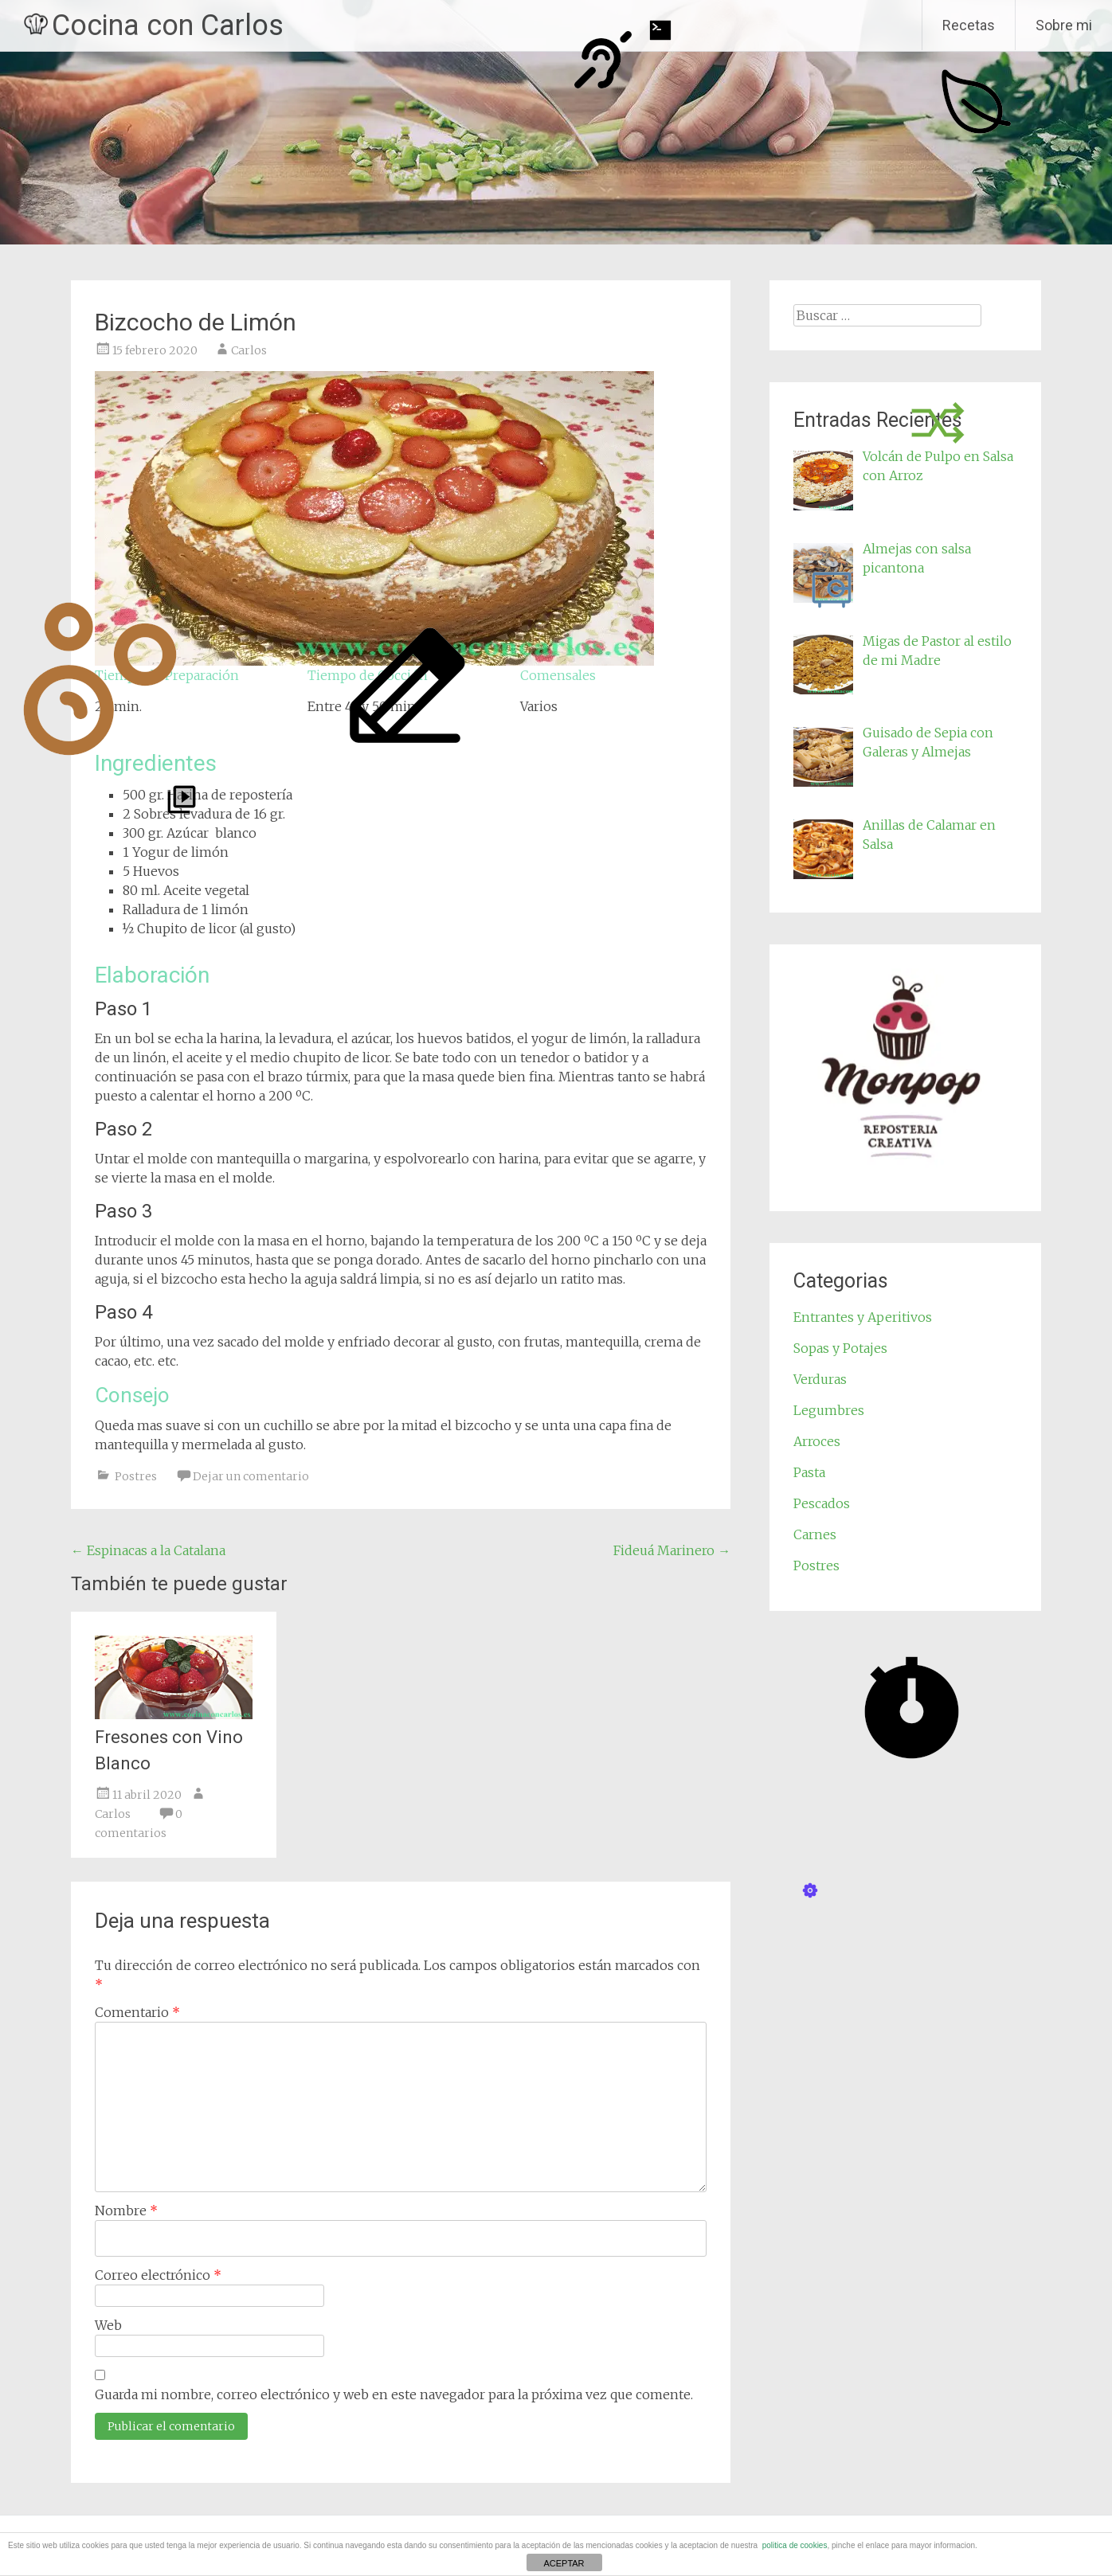  I want to click on open command line interface, so click(660, 30).